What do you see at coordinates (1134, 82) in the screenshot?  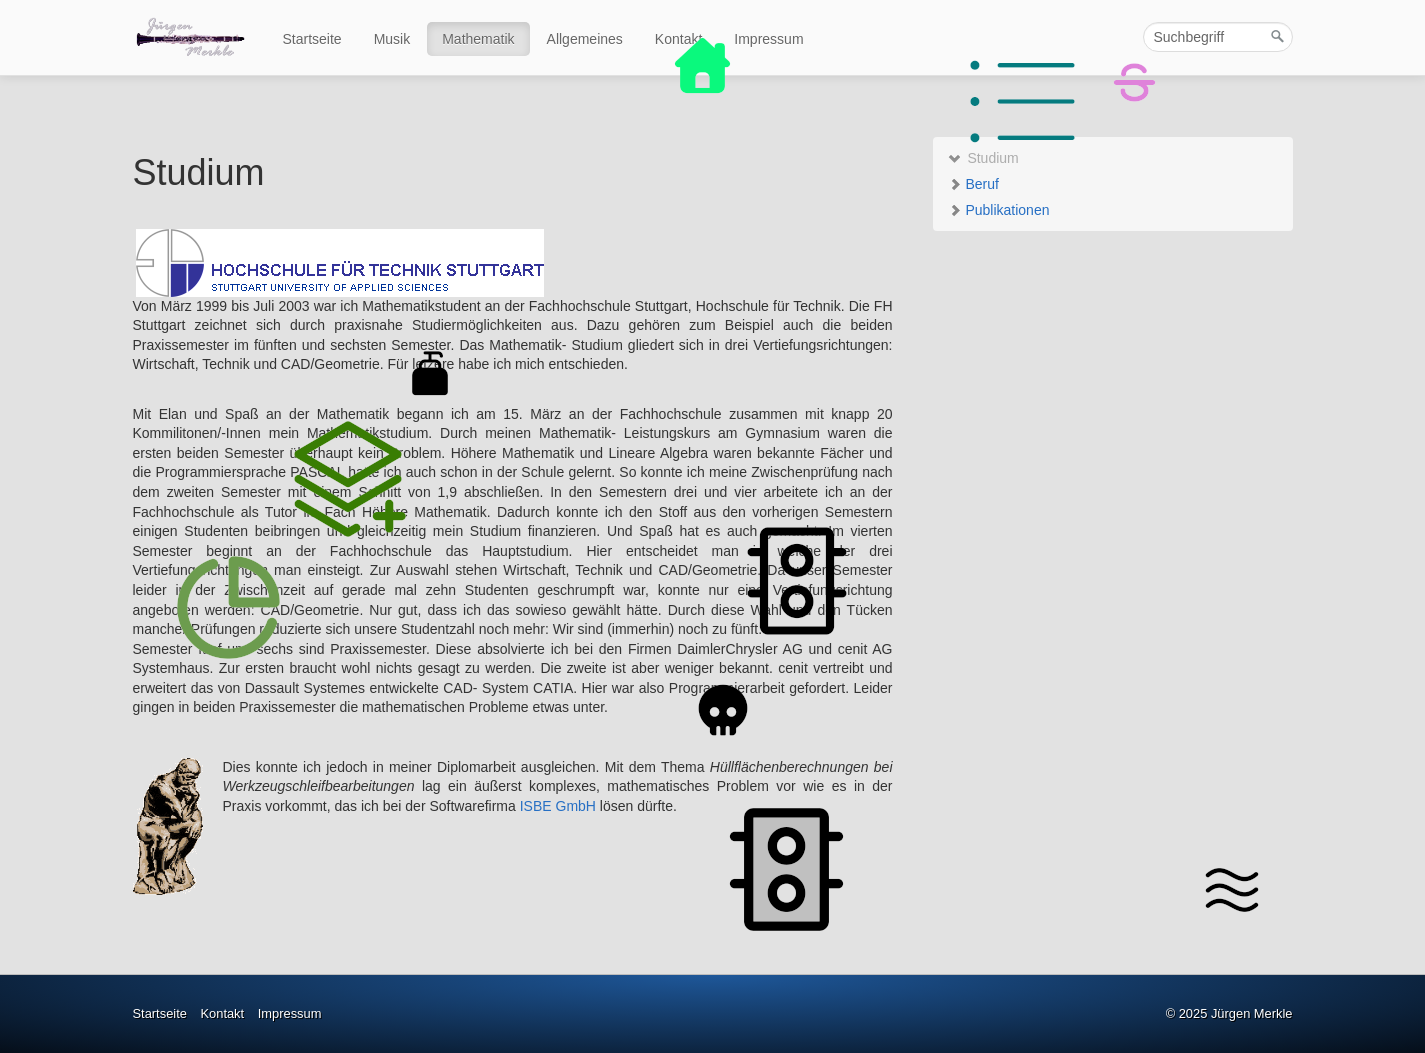 I see `apply strikethrough formatting to selected text` at bounding box center [1134, 82].